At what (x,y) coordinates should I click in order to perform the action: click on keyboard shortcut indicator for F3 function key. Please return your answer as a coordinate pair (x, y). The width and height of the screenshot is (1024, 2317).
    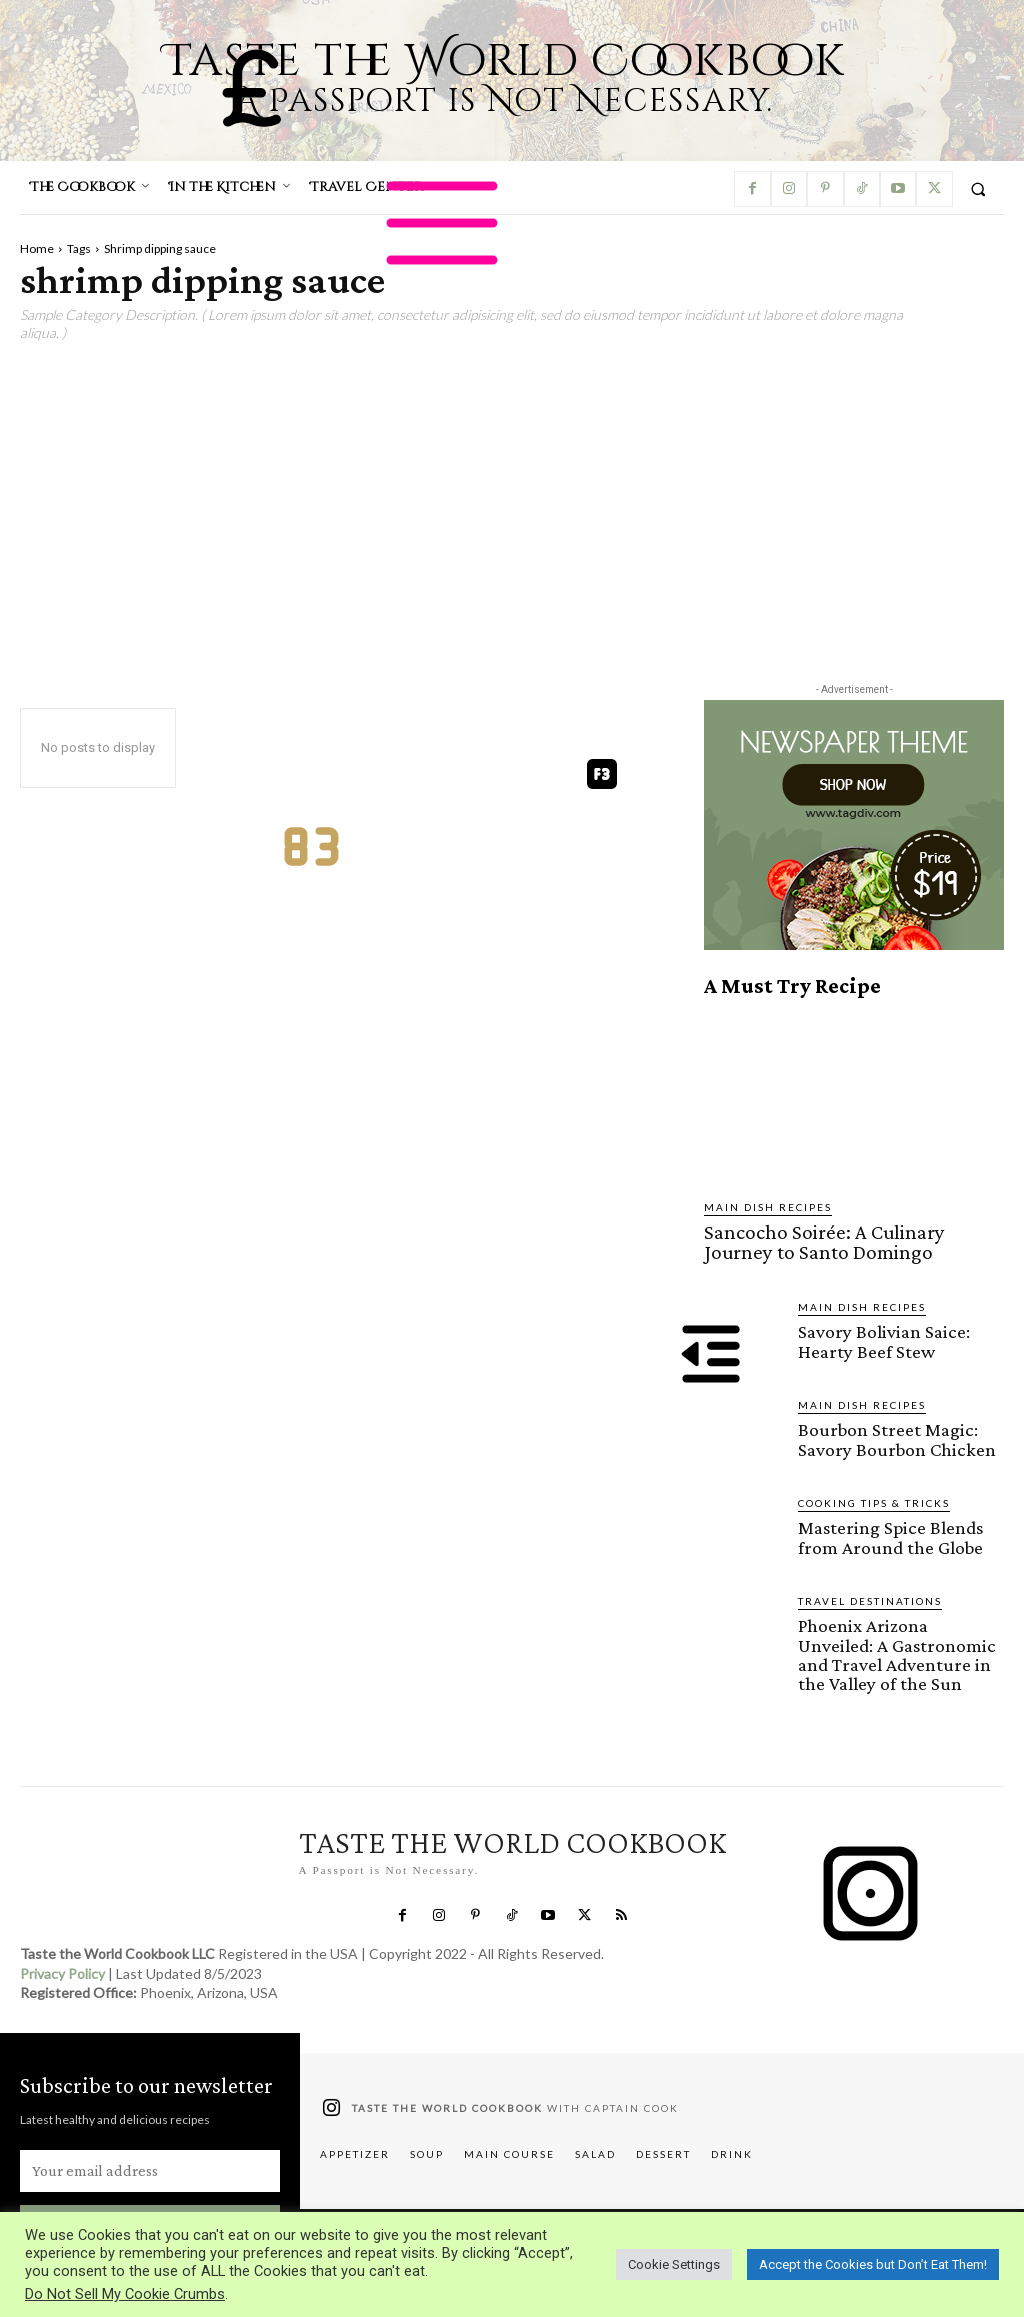
    Looking at the image, I should click on (602, 774).